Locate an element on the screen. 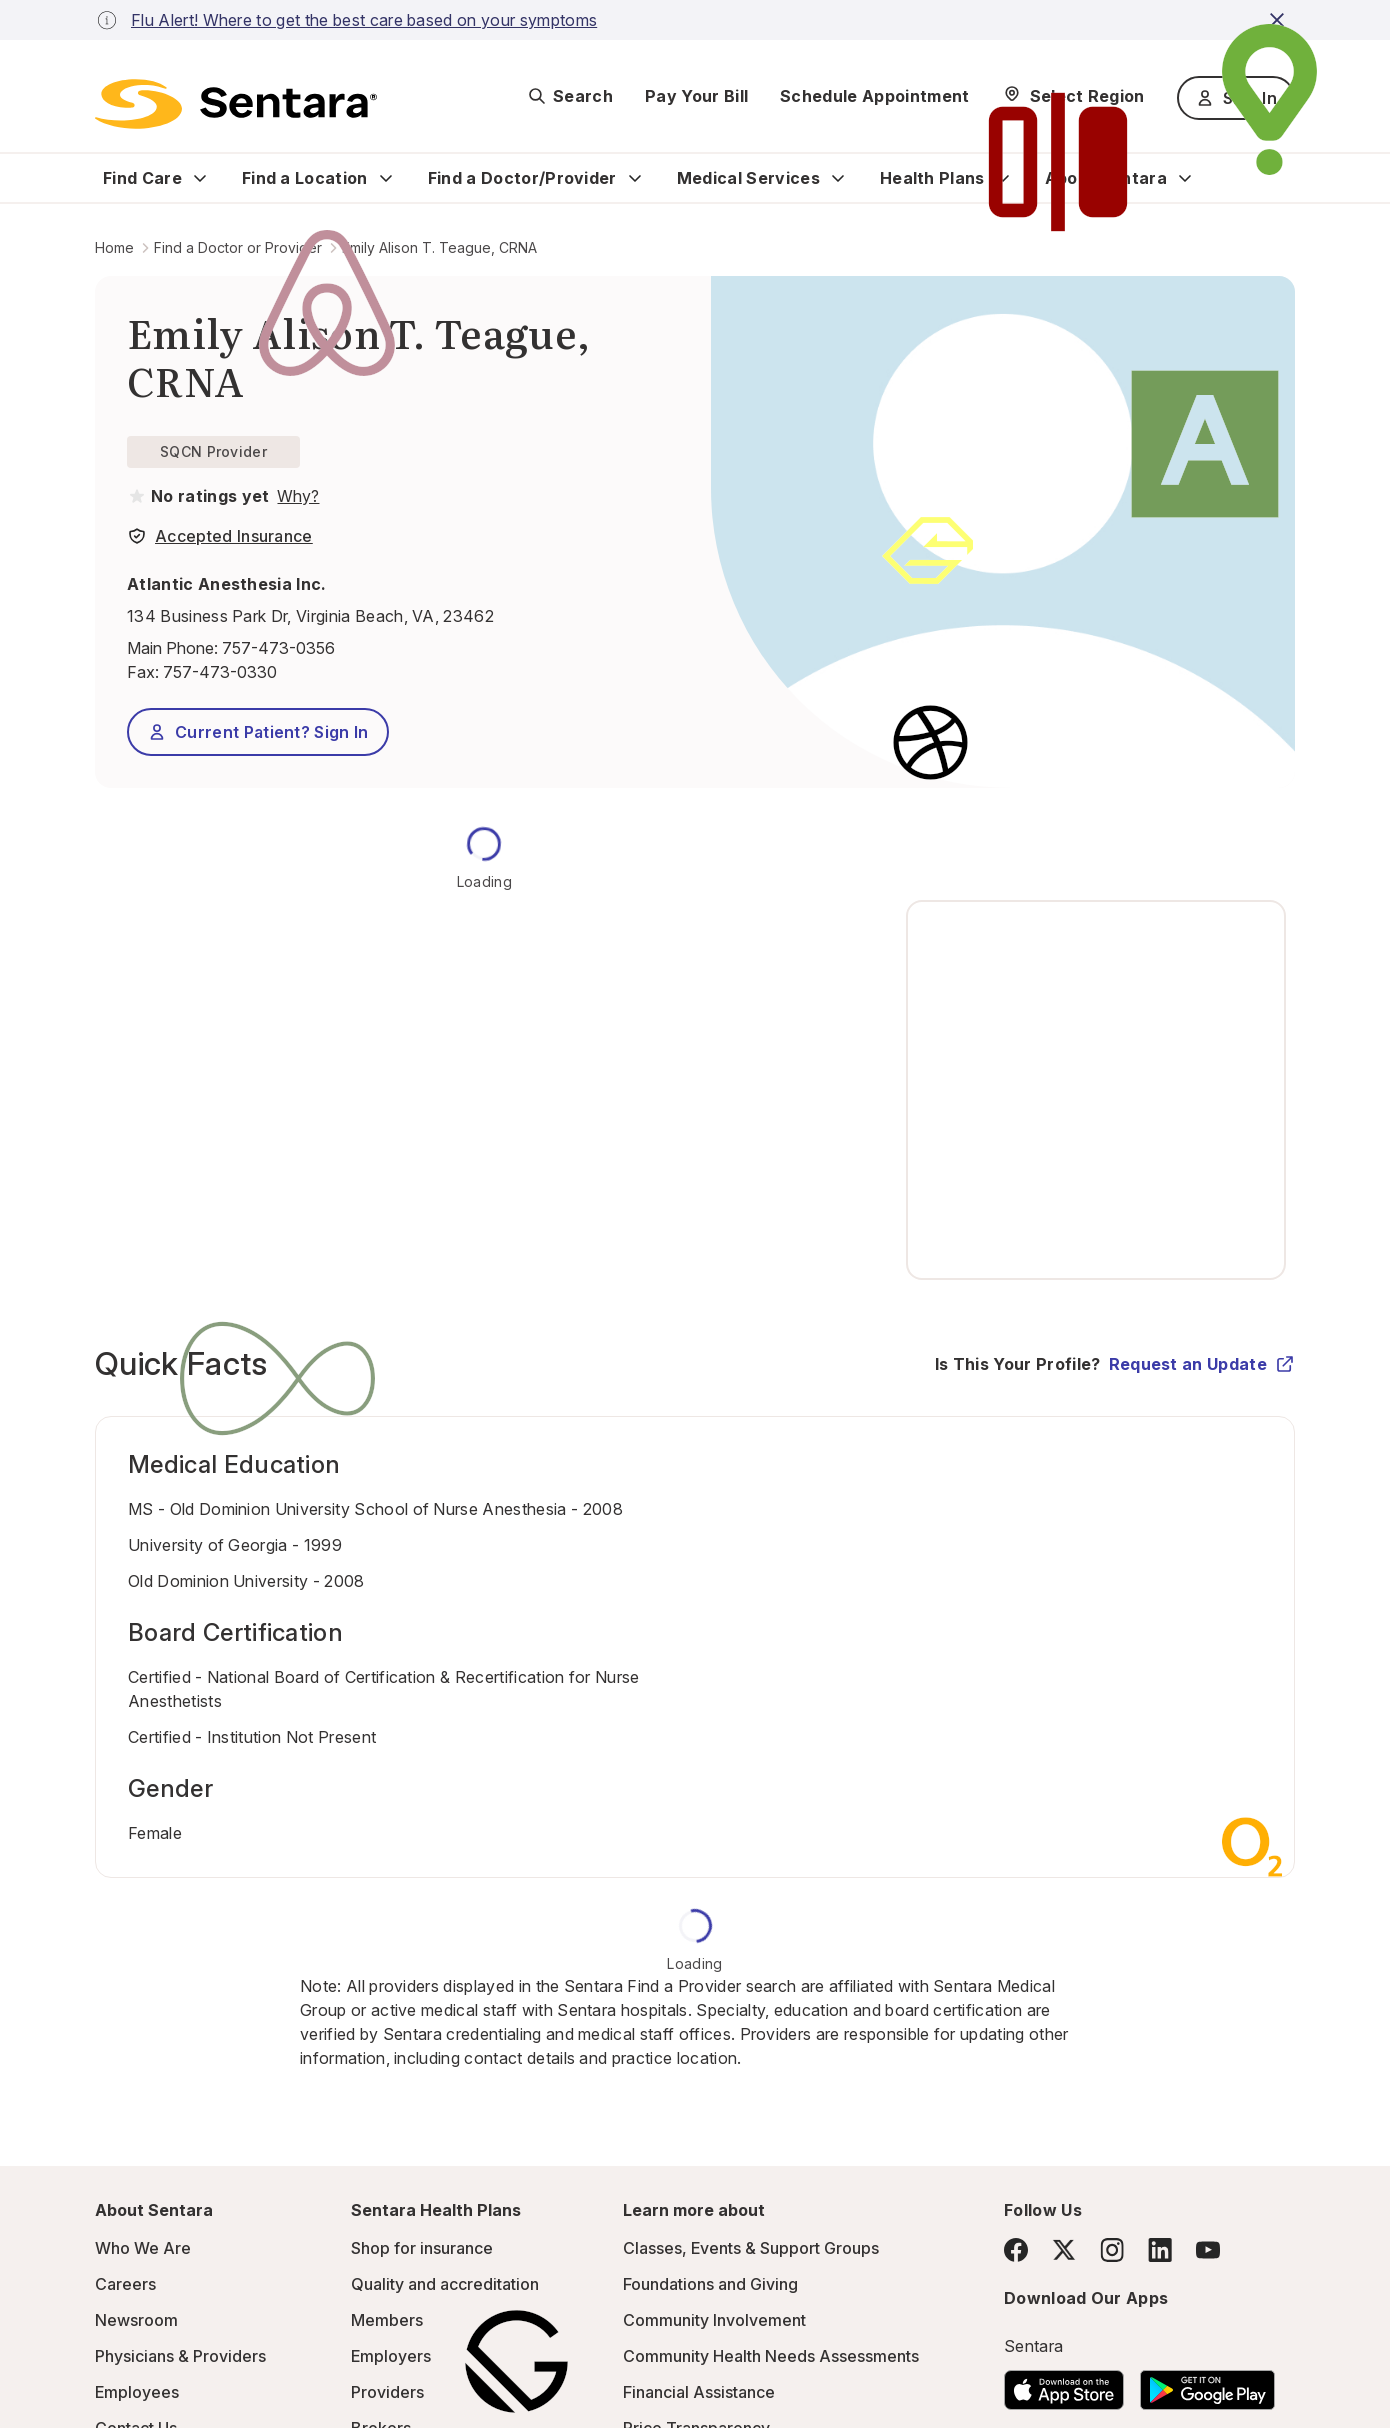 The image size is (1390, 2428). enable character recognition or OCR is located at coordinates (1205, 444).